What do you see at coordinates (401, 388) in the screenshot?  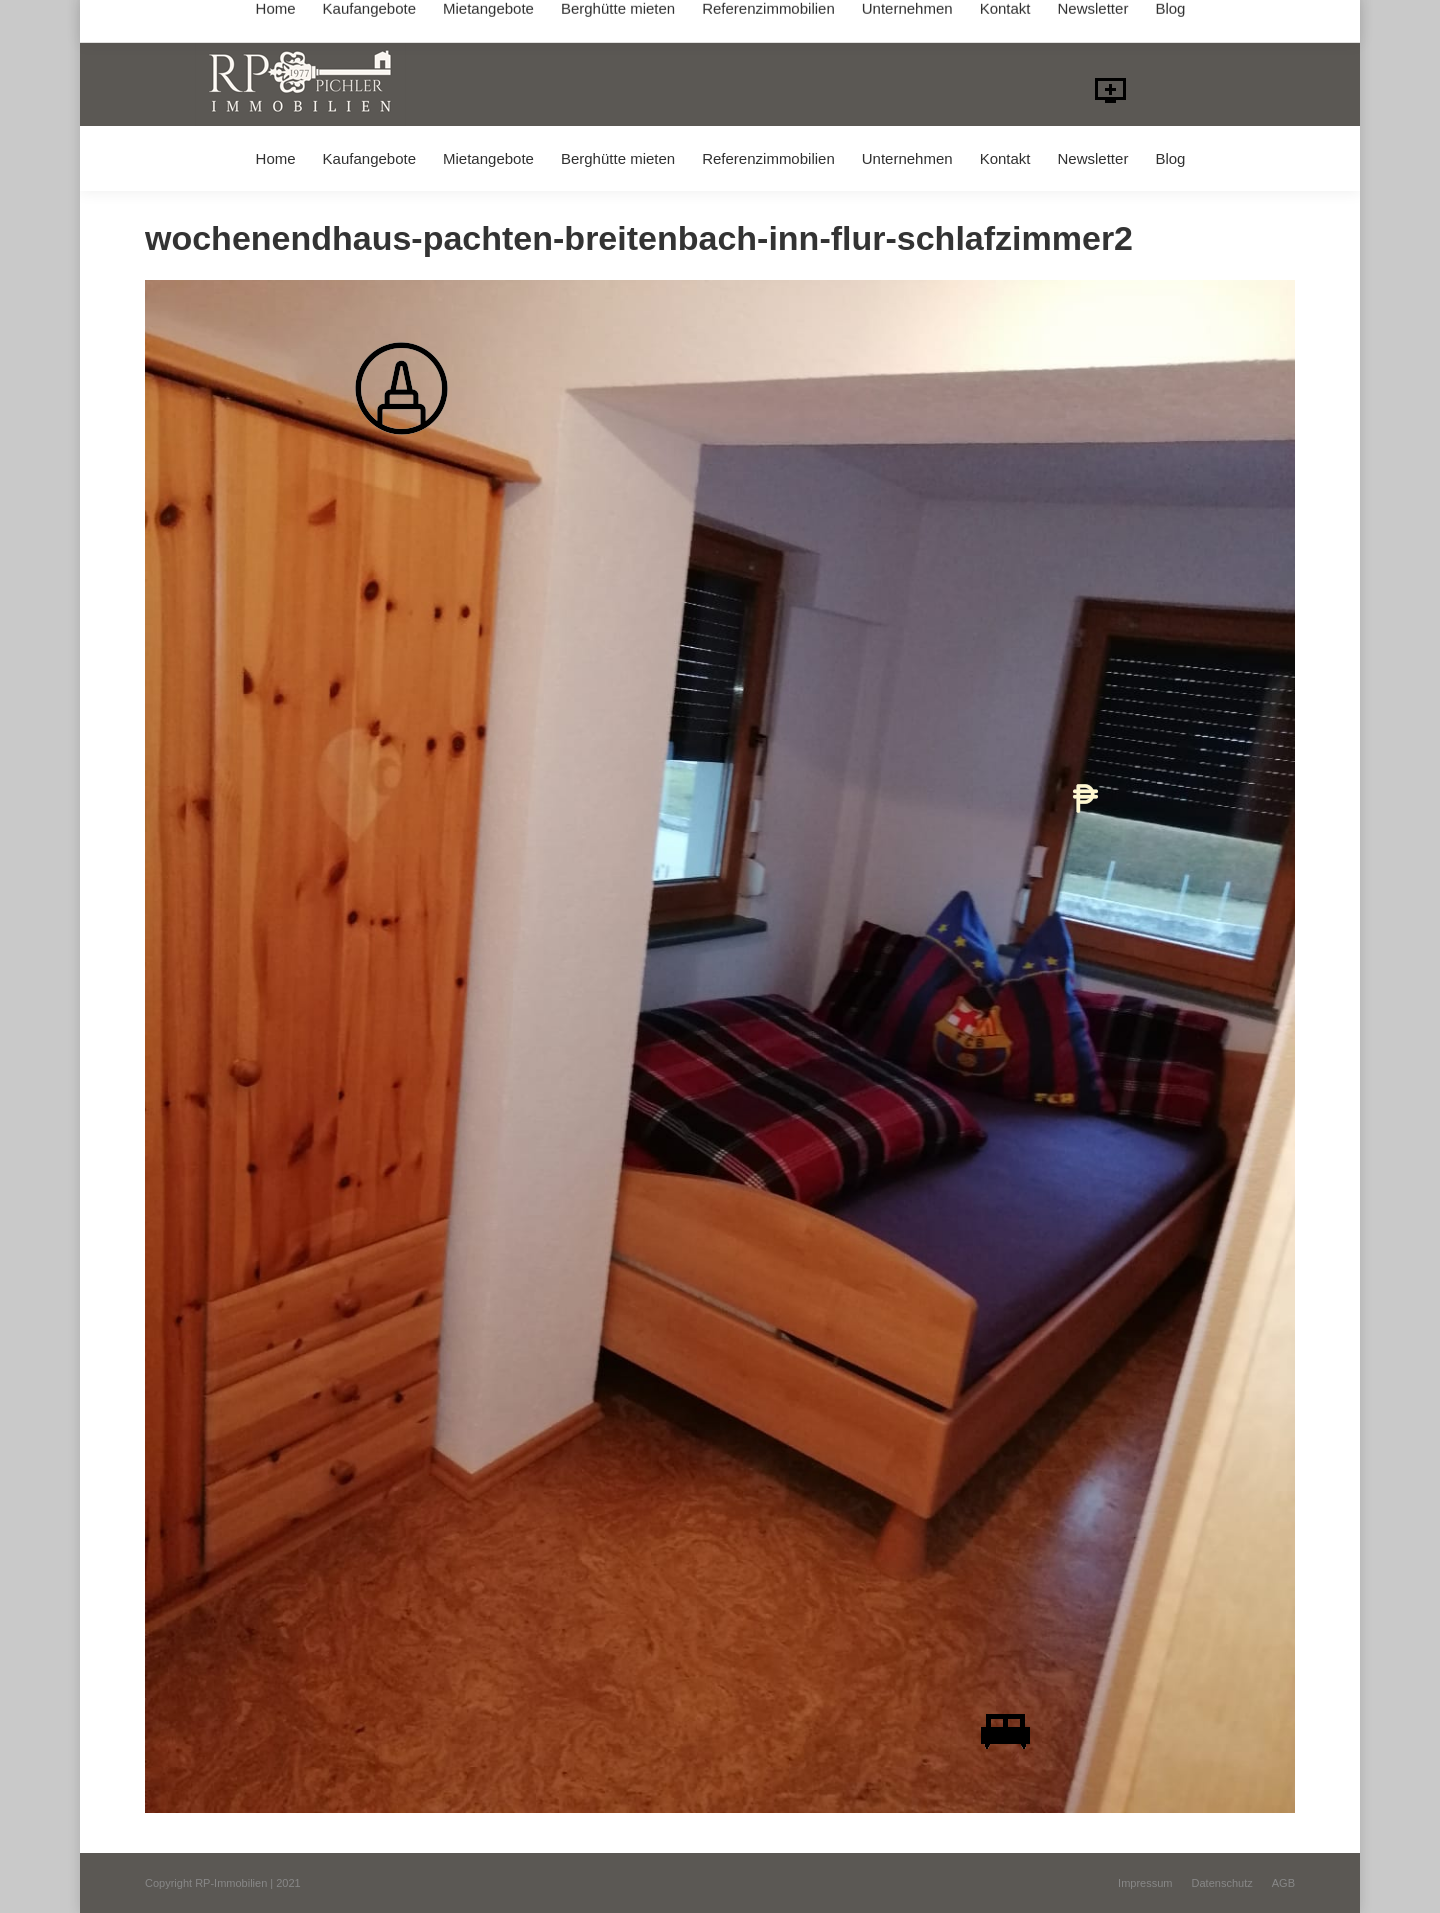 I see `select marker or highlighter tool` at bounding box center [401, 388].